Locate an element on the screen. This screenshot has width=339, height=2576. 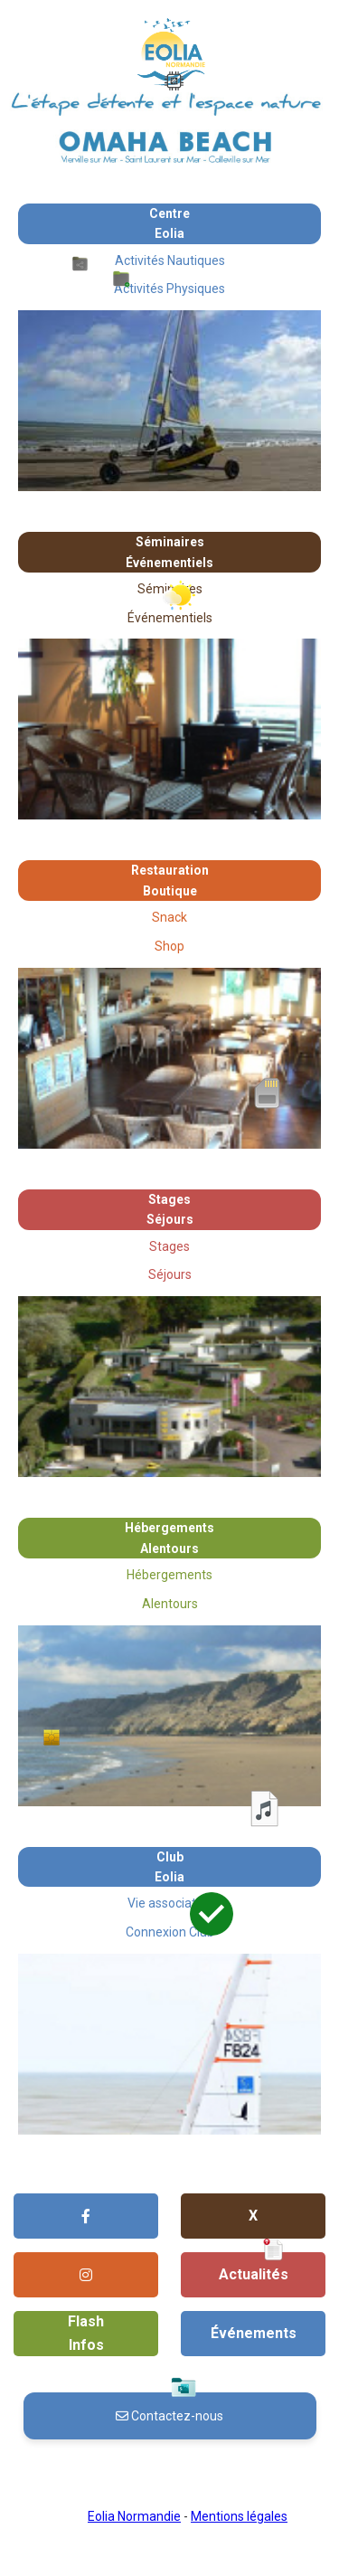
smart card or security token management is located at coordinates (52, 1738).